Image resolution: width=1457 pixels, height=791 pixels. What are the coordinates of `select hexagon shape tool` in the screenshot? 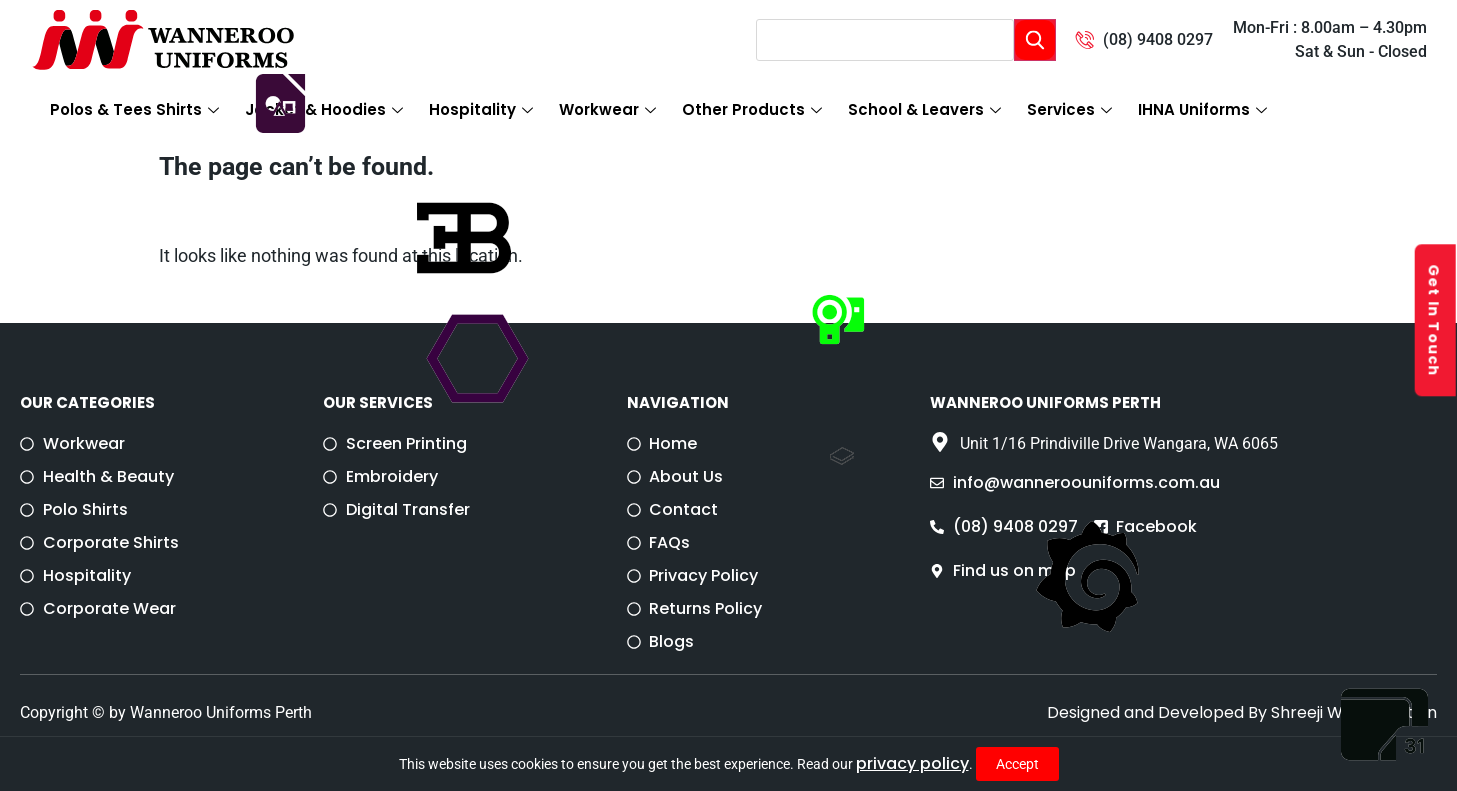 It's located at (477, 358).